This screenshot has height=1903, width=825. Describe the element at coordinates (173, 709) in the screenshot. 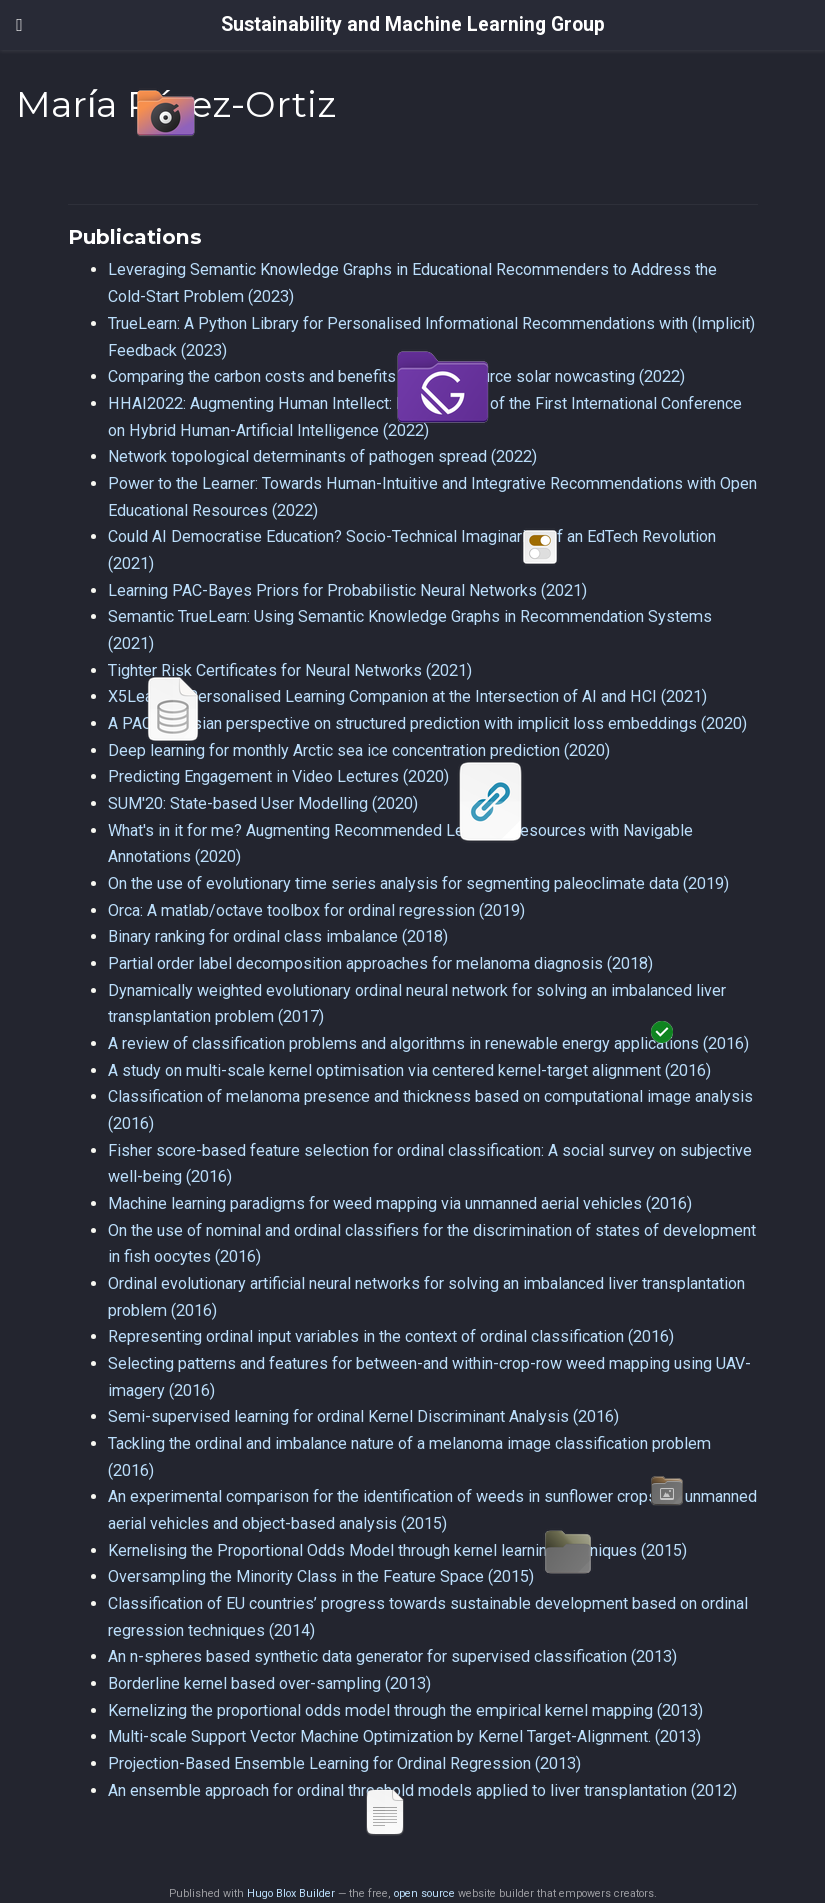

I see `sql database file` at that location.